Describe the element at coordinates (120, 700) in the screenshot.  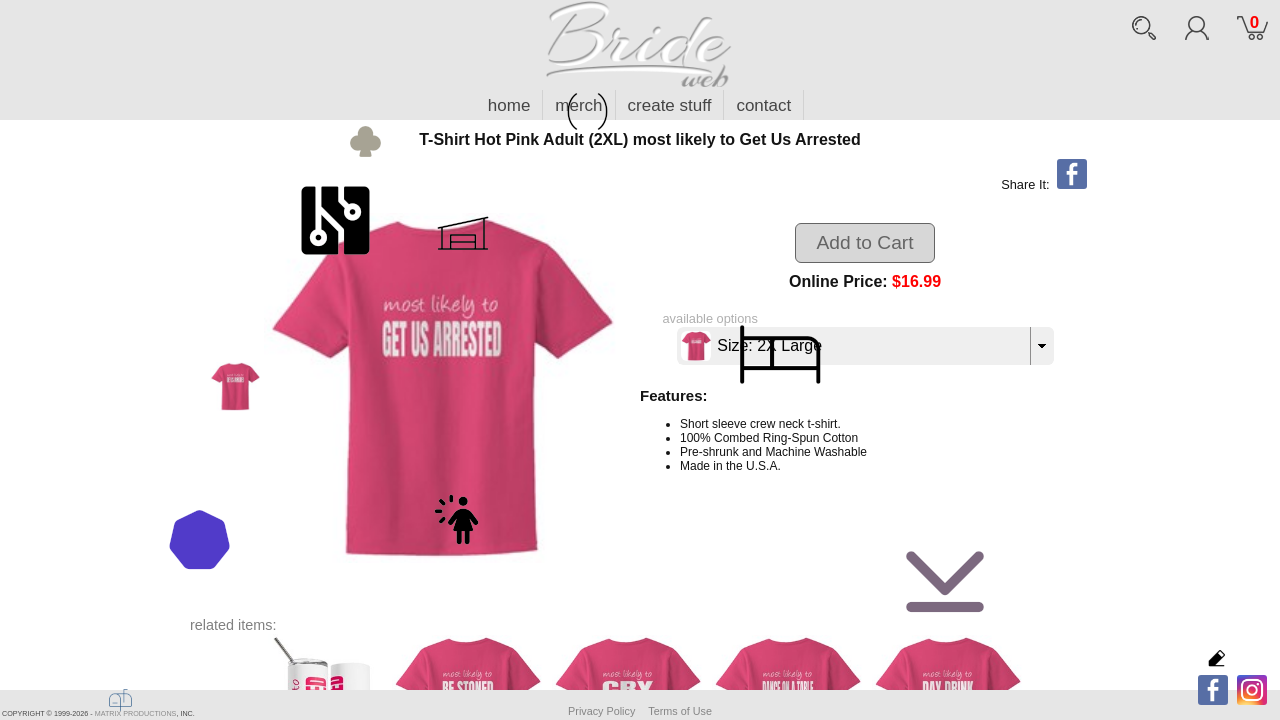
I see `access your mailbox or inbox` at that location.